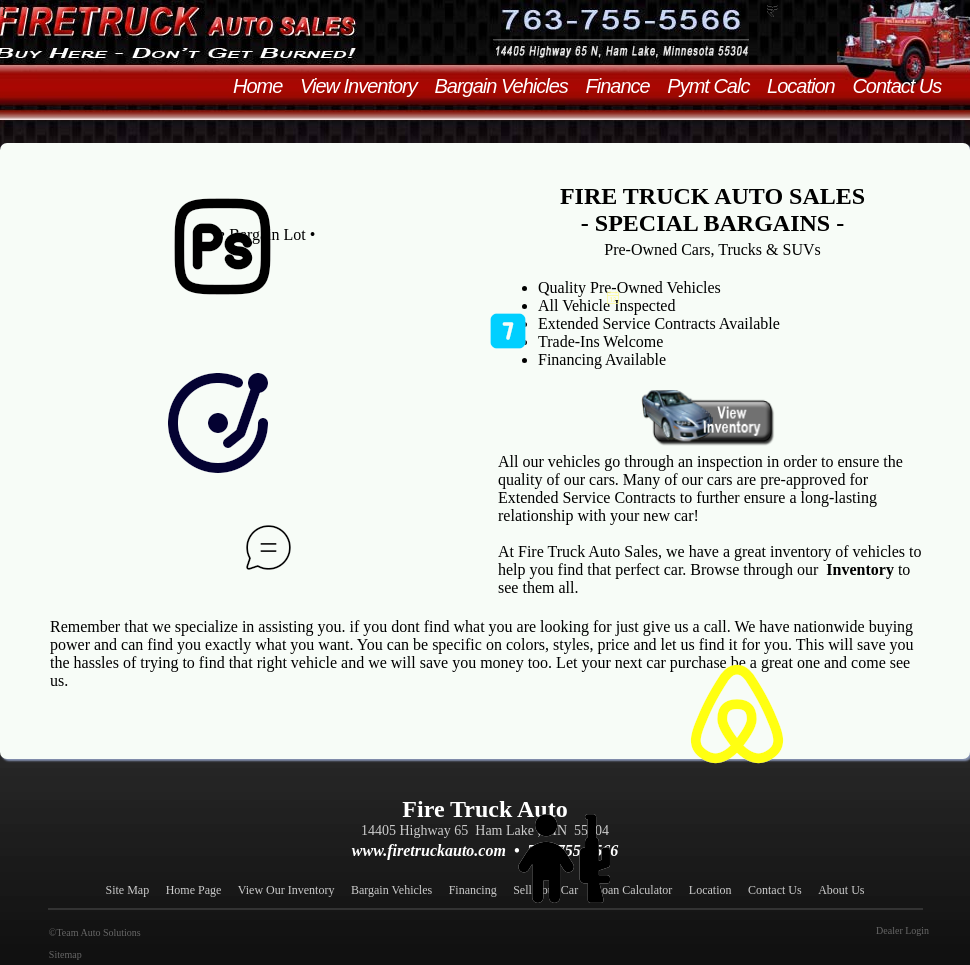 The width and height of the screenshot is (970, 965). I want to click on indicates content related to child soldiers or armed conflict involving minors, so click(565, 858).